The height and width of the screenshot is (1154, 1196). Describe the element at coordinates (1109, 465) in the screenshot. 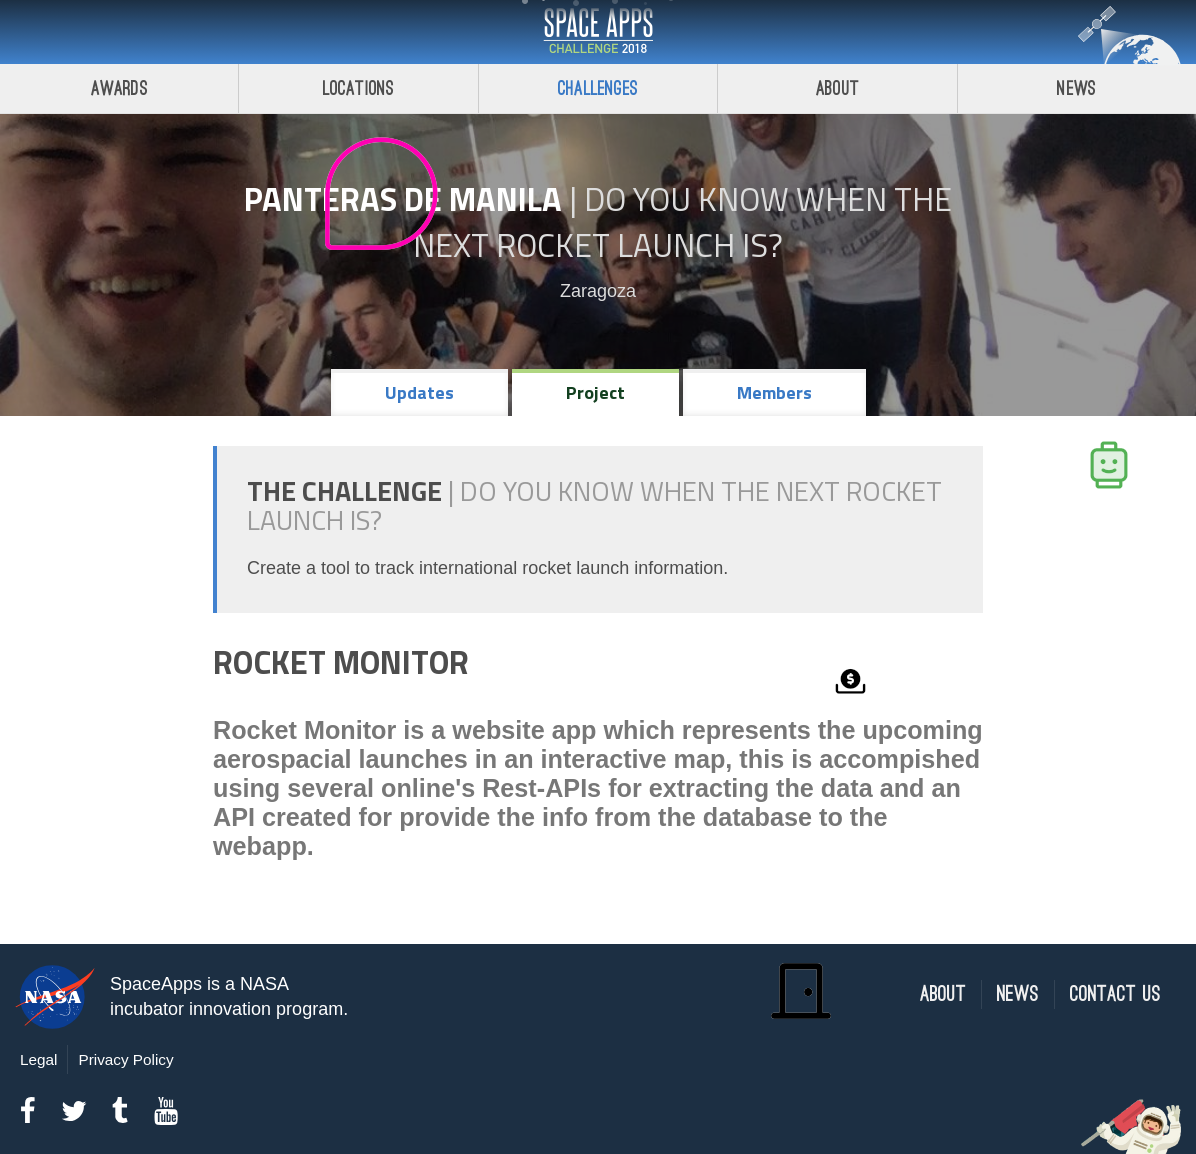

I see `access building block or construction features` at that location.